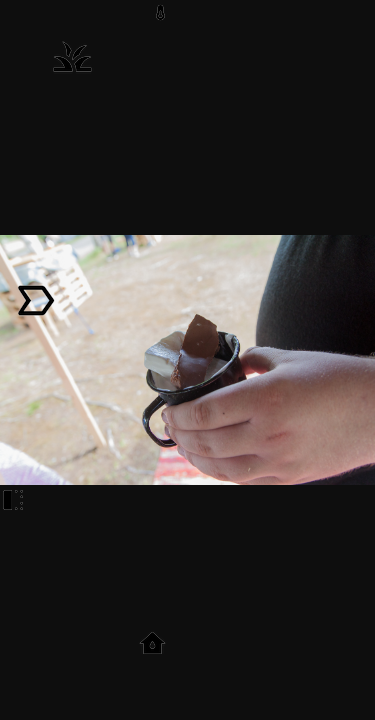 The image size is (375, 720). Describe the element at coordinates (152, 643) in the screenshot. I see `report water damage to a property` at that location.